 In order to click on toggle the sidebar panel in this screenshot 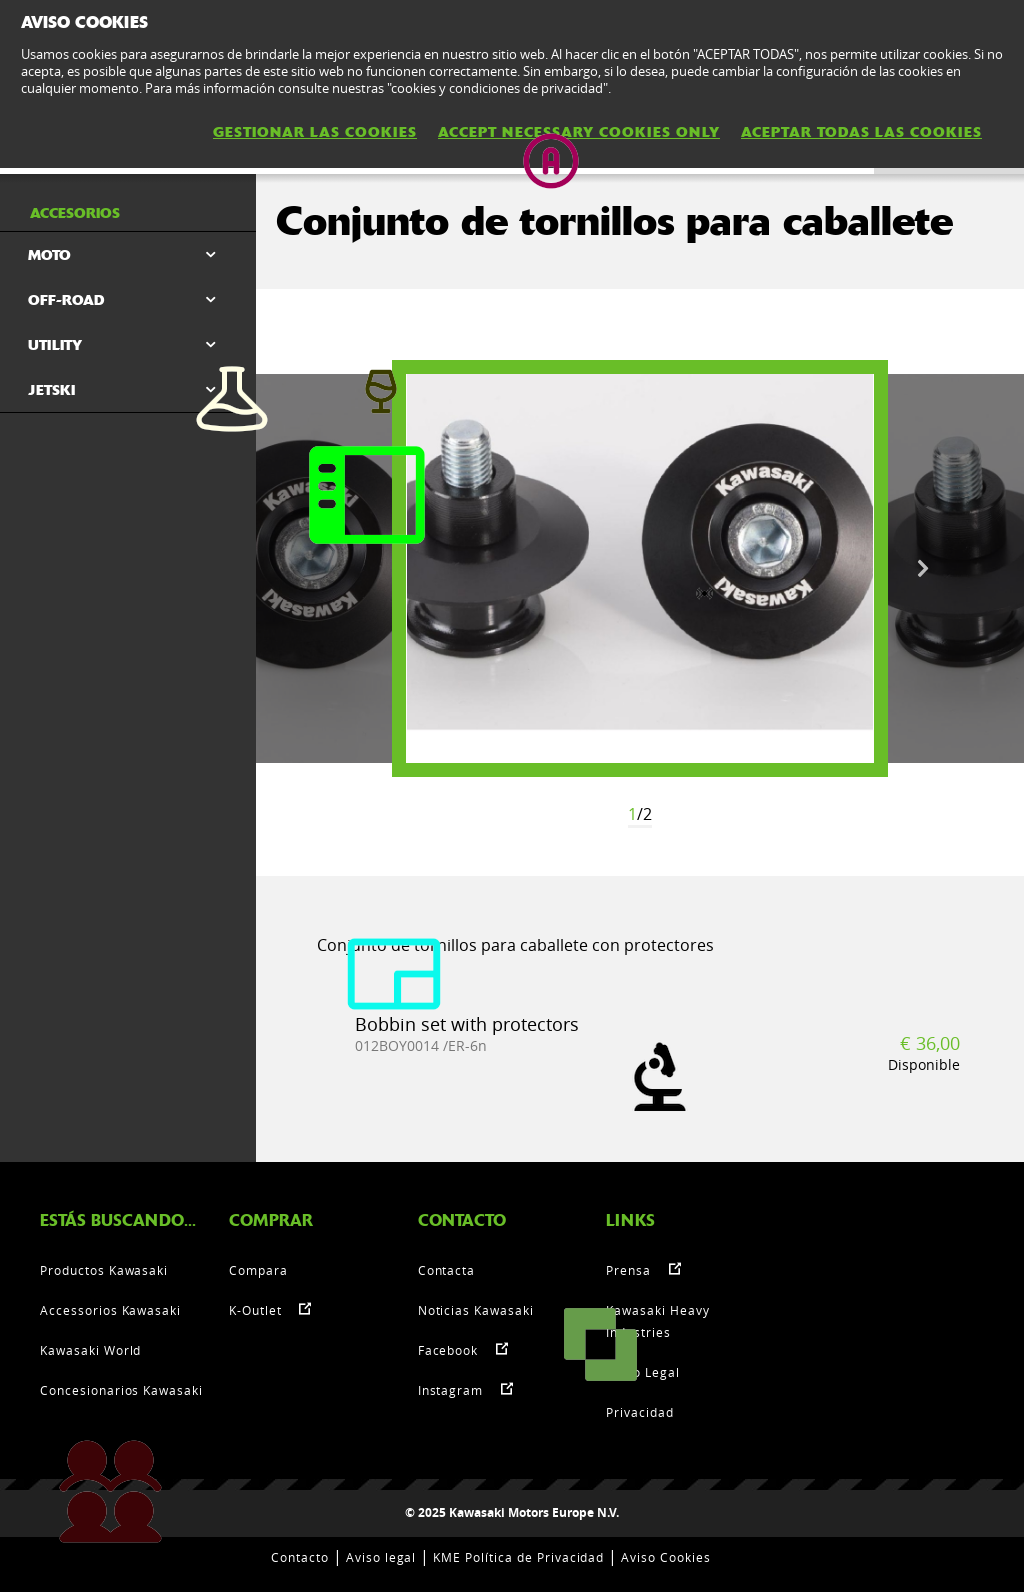, I will do `click(367, 495)`.